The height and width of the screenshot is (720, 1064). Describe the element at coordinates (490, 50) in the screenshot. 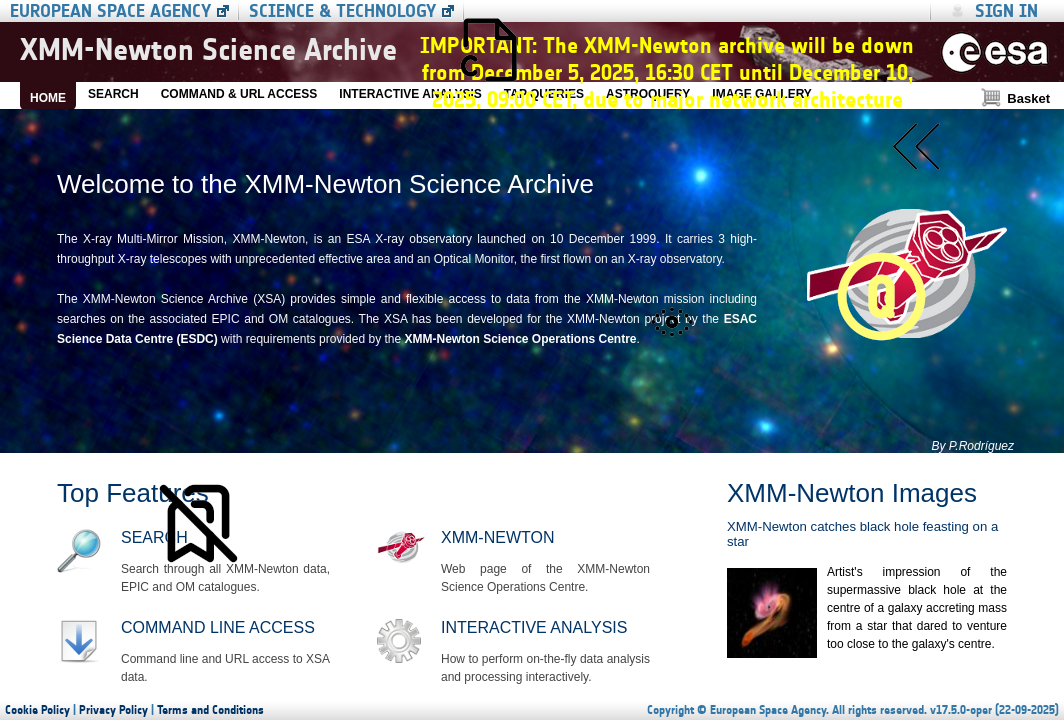

I see `open a C programming language file` at that location.